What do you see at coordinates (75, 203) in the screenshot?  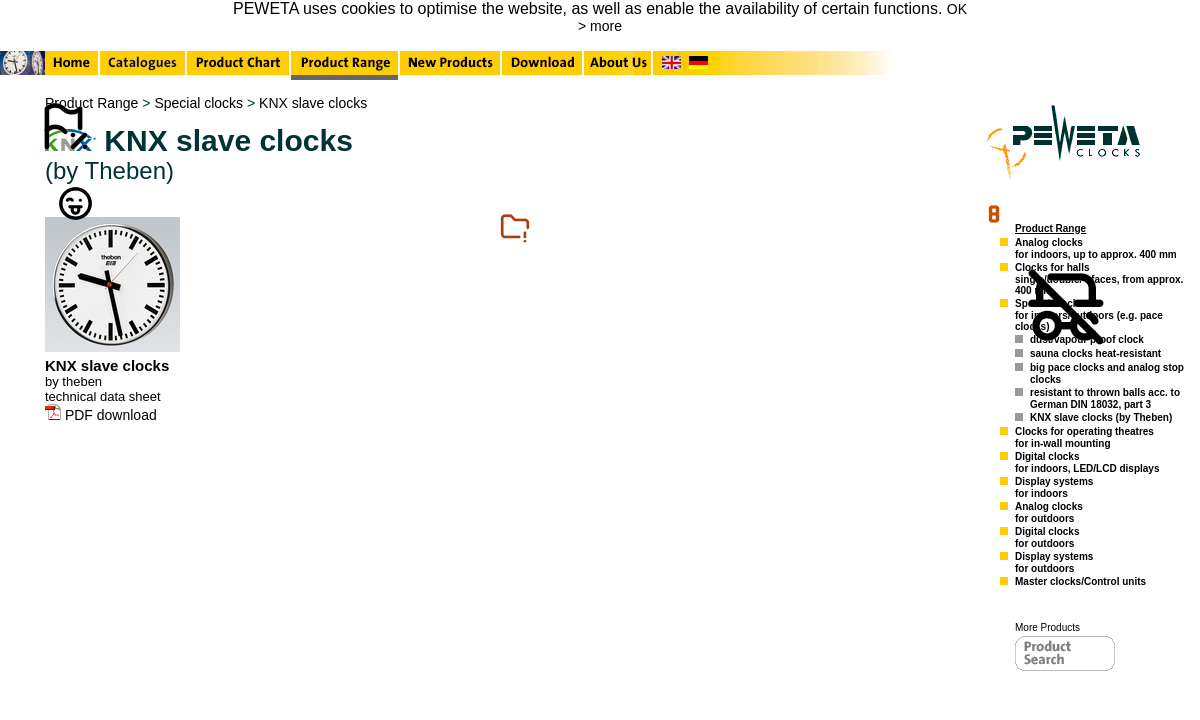 I see `add a playful or joking tone to a message` at bounding box center [75, 203].